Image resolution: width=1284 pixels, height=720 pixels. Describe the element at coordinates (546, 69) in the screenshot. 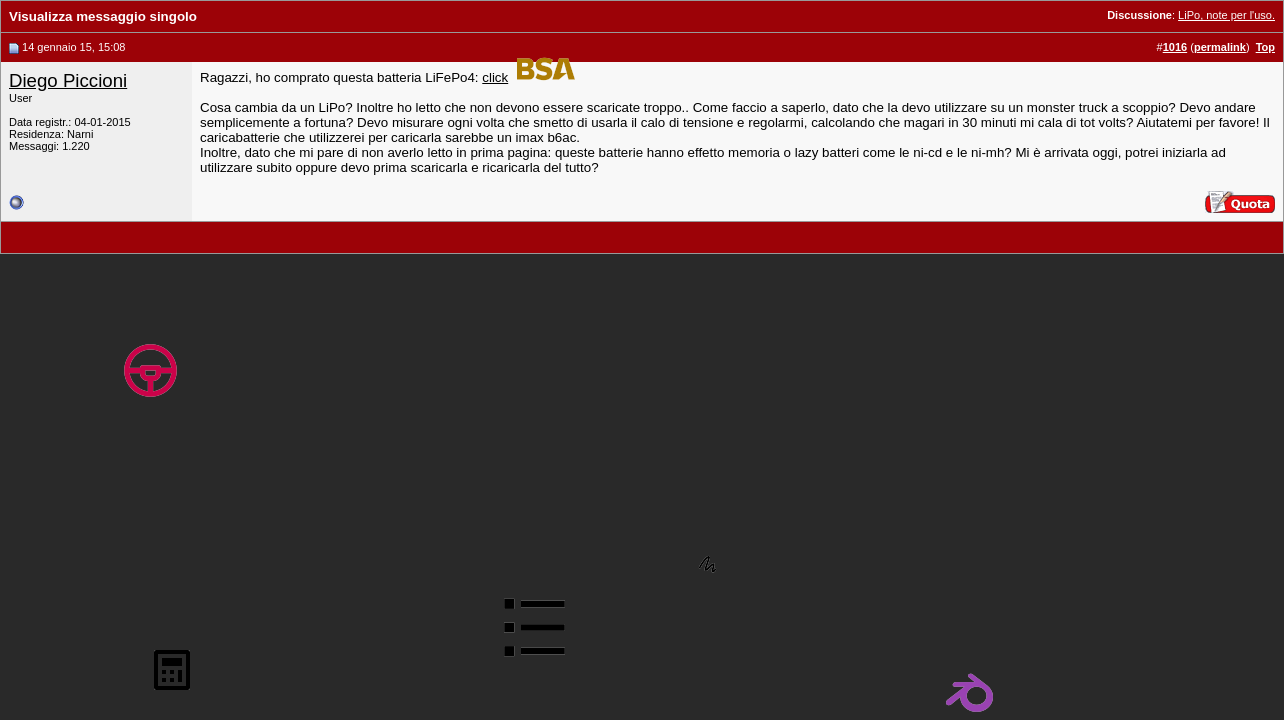

I see `buysellads company logo` at that location.